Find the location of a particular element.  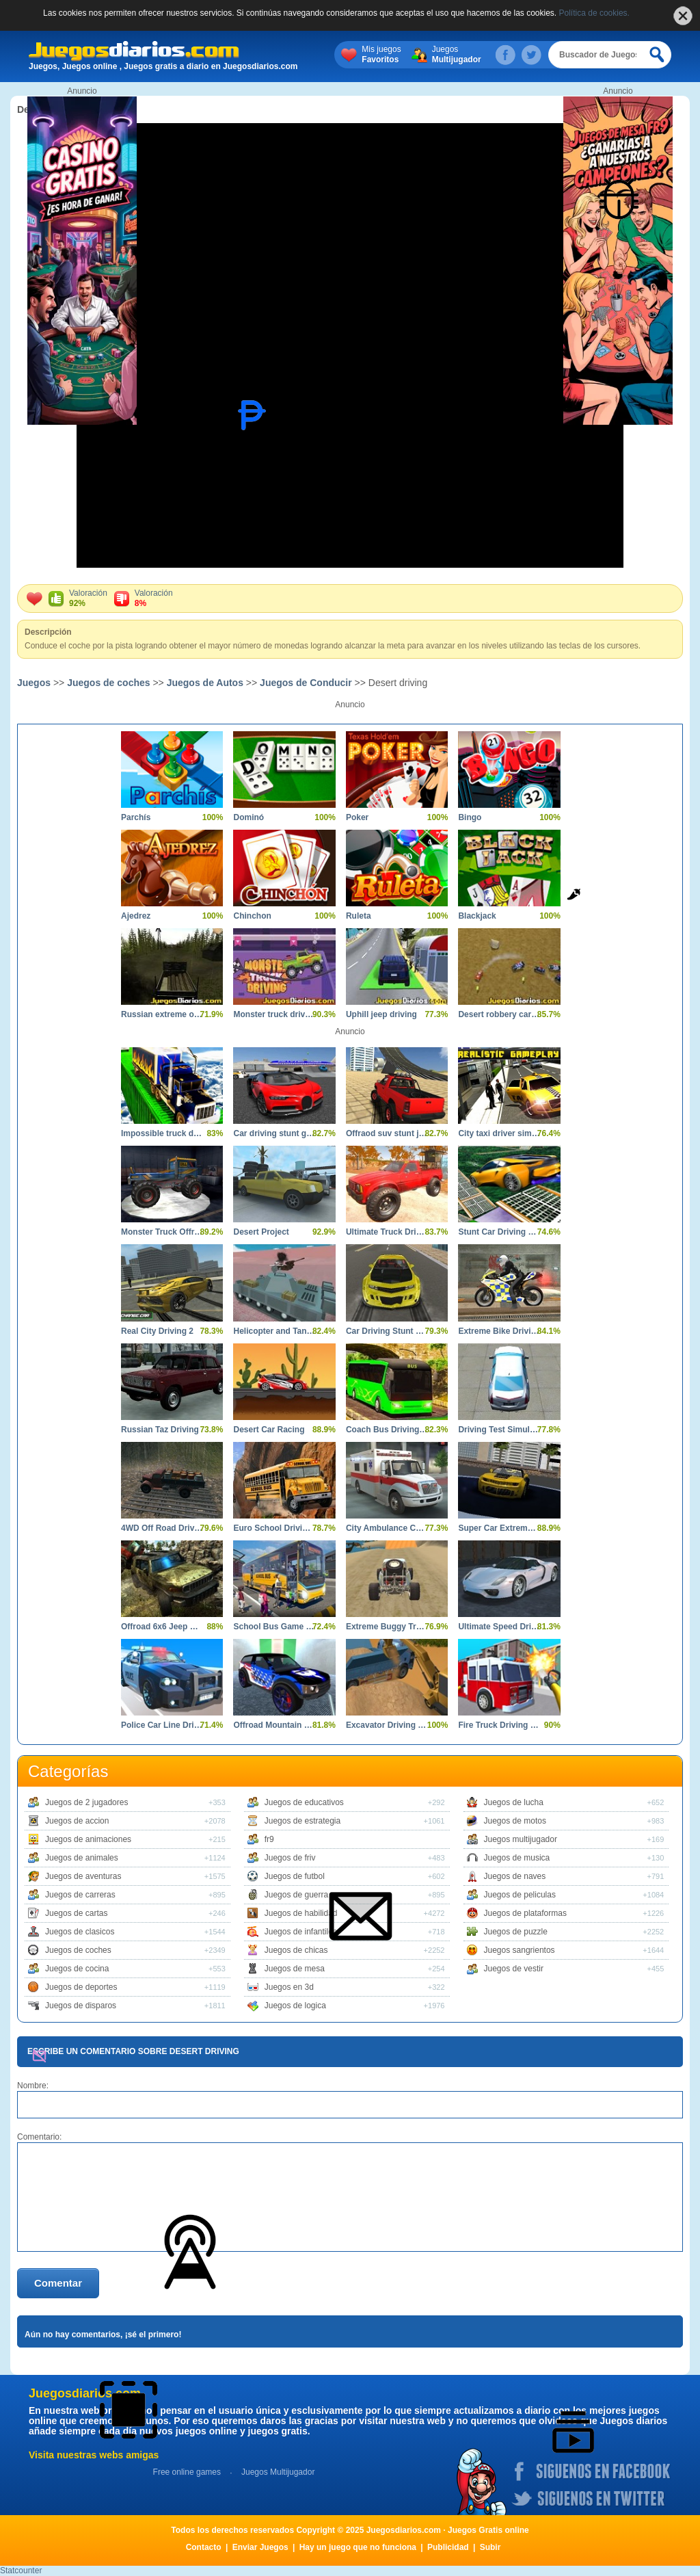

select all items in the current view is located at coordinates (129, 2410).